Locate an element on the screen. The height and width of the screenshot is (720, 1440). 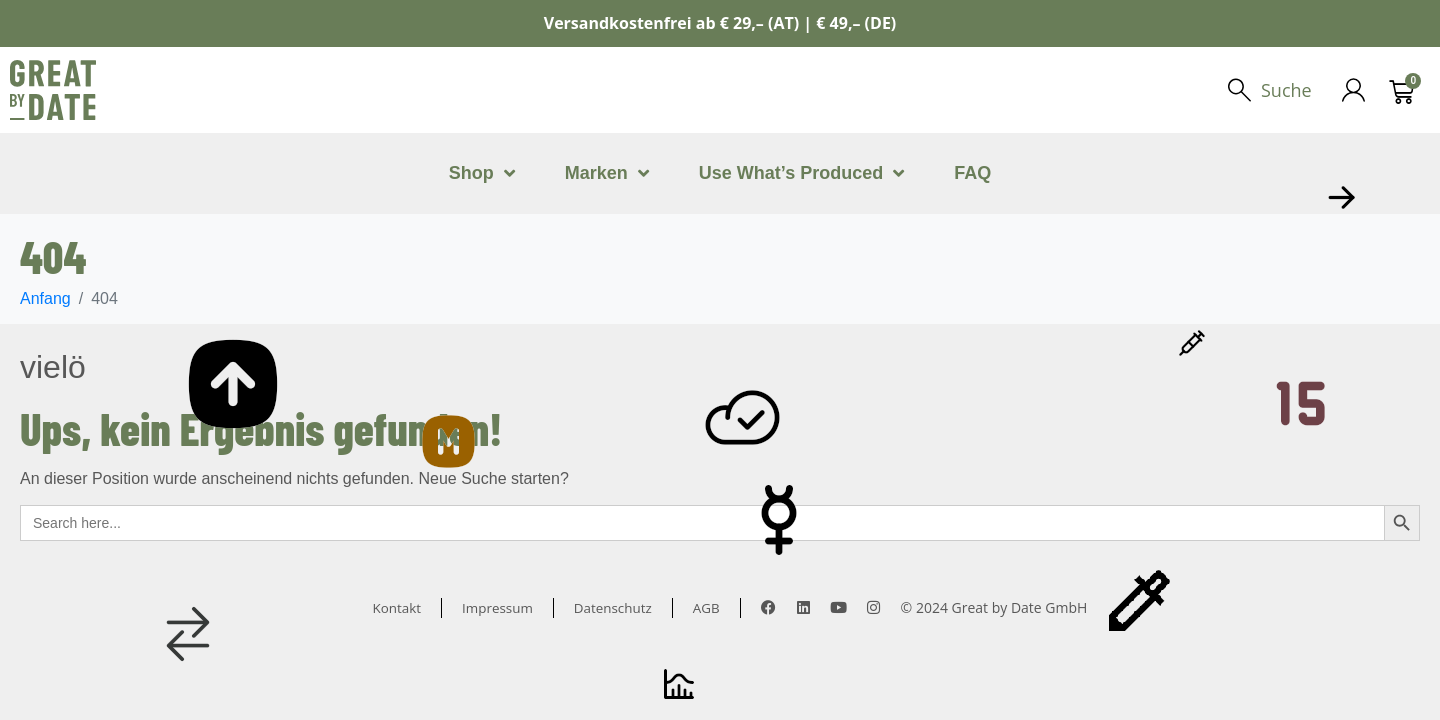
upload a file or document is located at coordinates (233, 384).